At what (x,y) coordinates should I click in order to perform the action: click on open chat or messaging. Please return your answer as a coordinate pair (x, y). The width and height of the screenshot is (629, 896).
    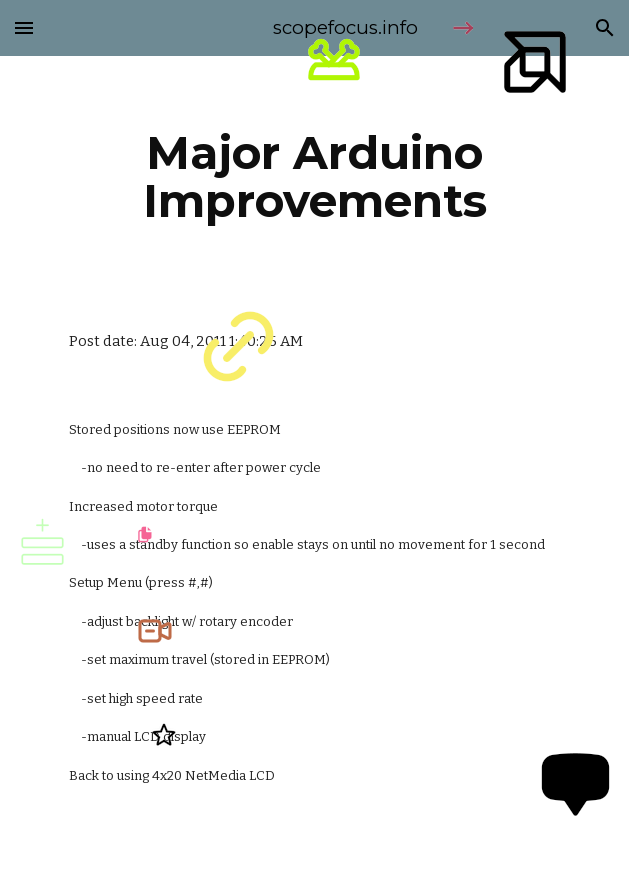
    Looking at the image, I should click on (575, 784).